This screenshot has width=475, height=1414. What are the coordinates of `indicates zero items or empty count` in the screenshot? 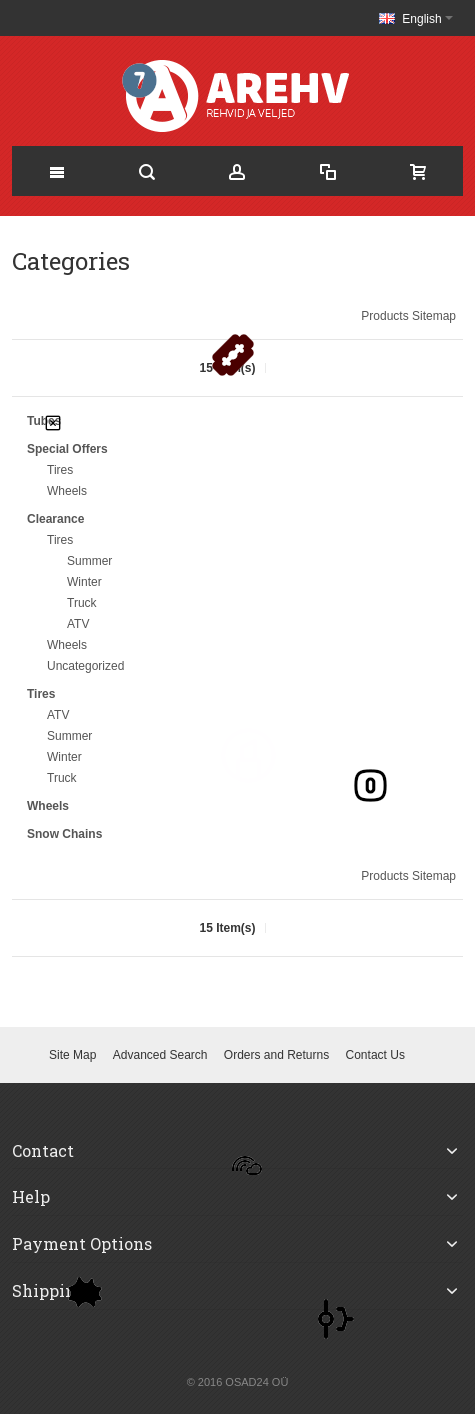 It's located at (370, 785).